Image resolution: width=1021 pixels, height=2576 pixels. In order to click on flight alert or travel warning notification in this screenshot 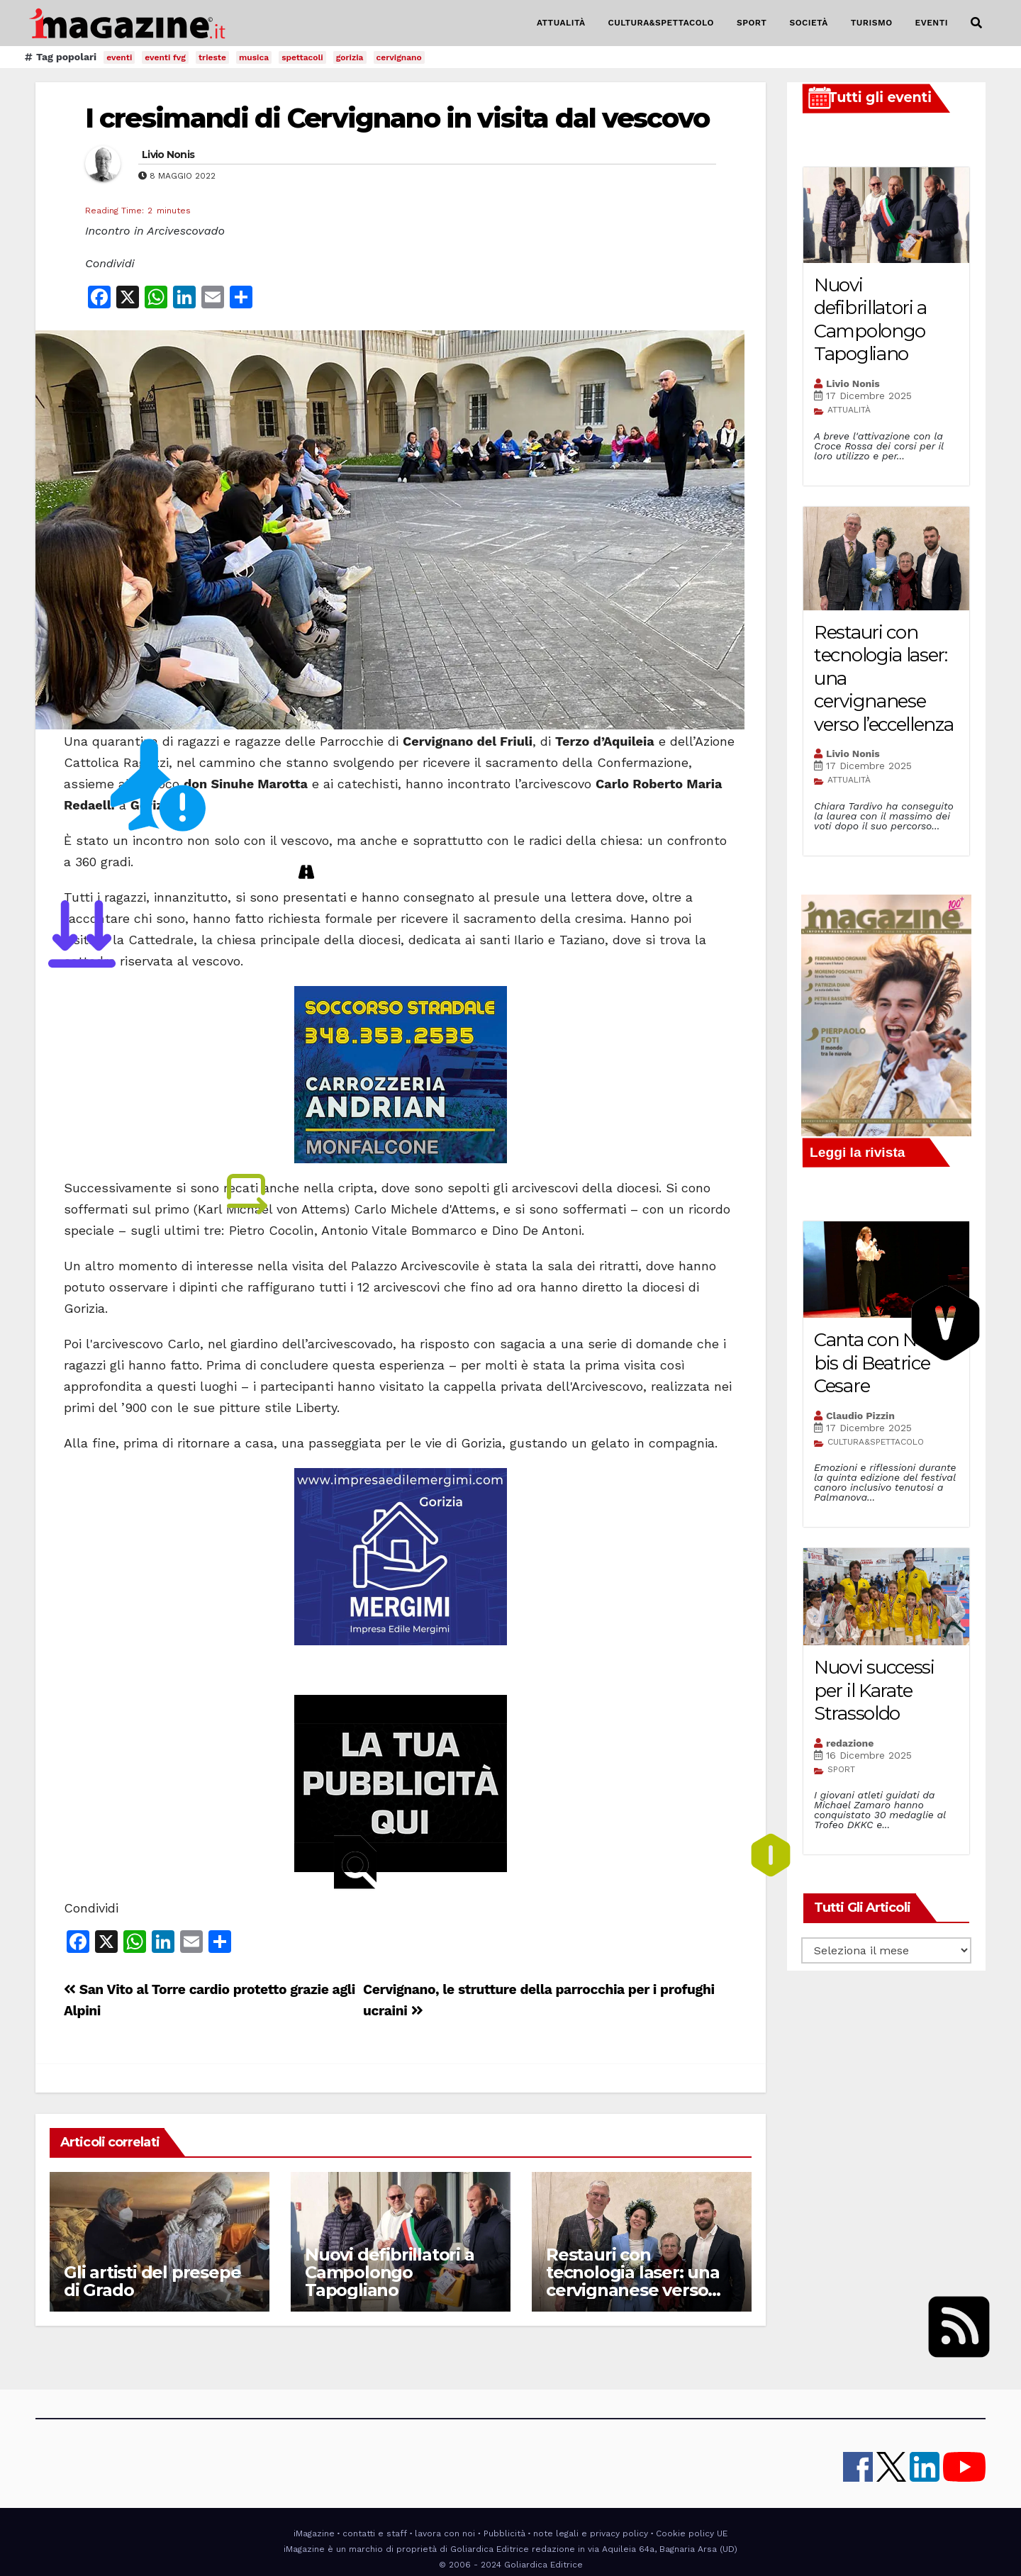, I will do `click(154, 785)`.